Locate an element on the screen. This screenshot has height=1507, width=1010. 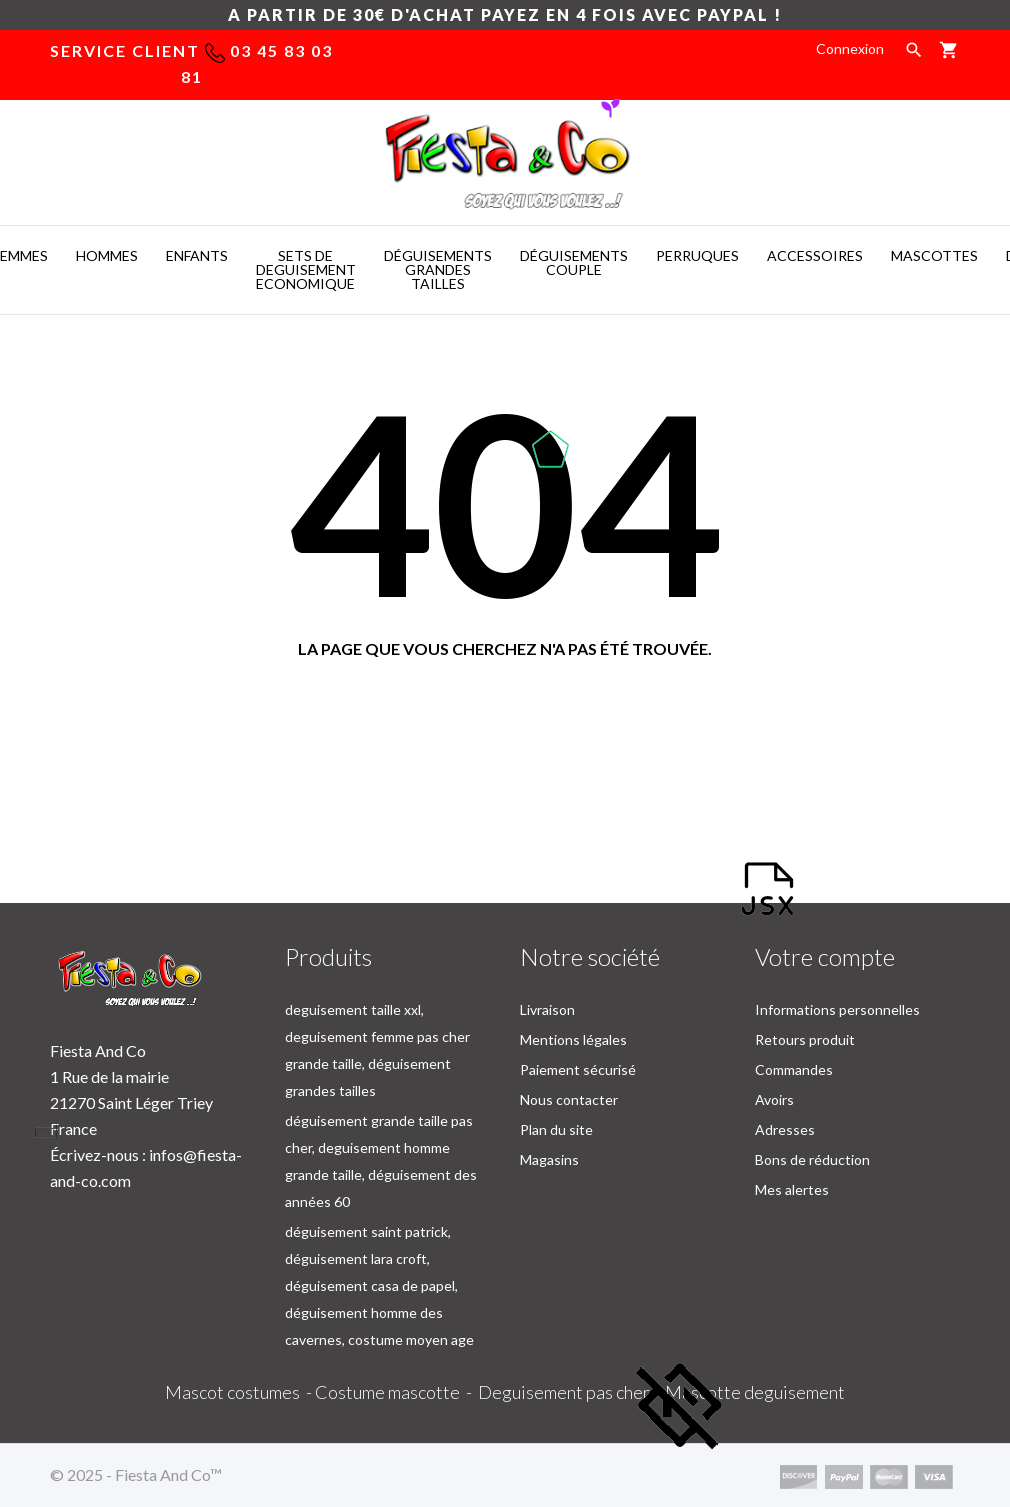
jsx file type indicator is located at coordinates (769, 891).